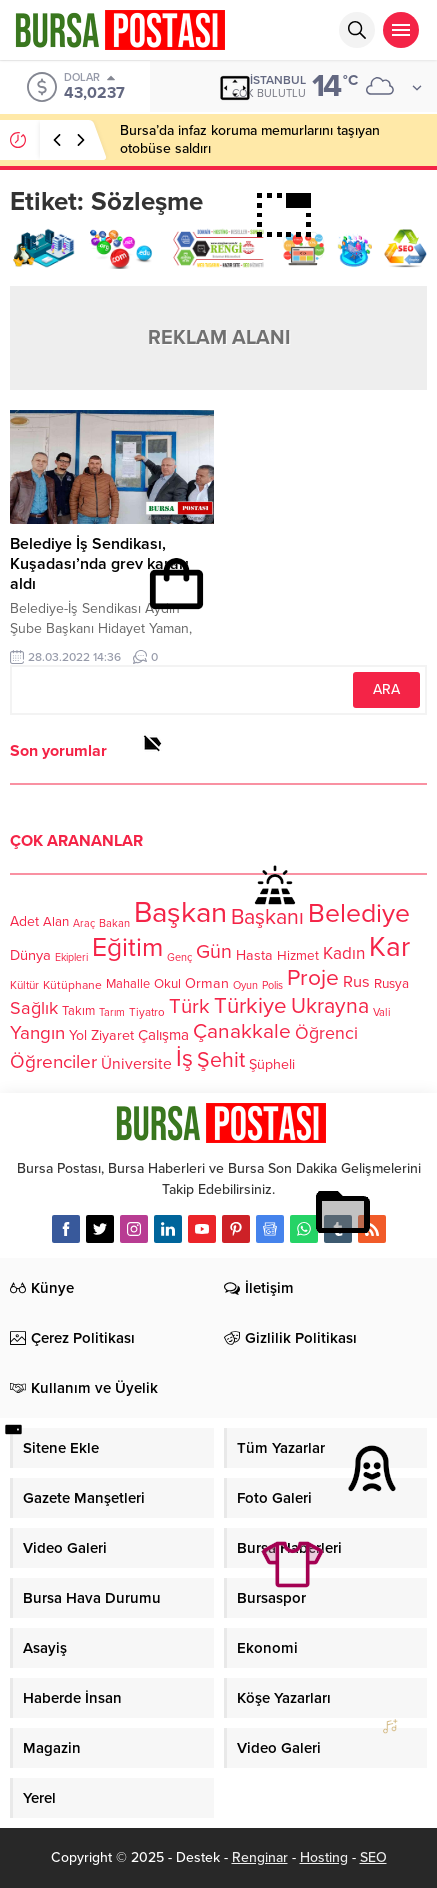 This screenshot has width=437, height=1888. I want to click on indicates linux operating system compatibility, so click(372, 1471).